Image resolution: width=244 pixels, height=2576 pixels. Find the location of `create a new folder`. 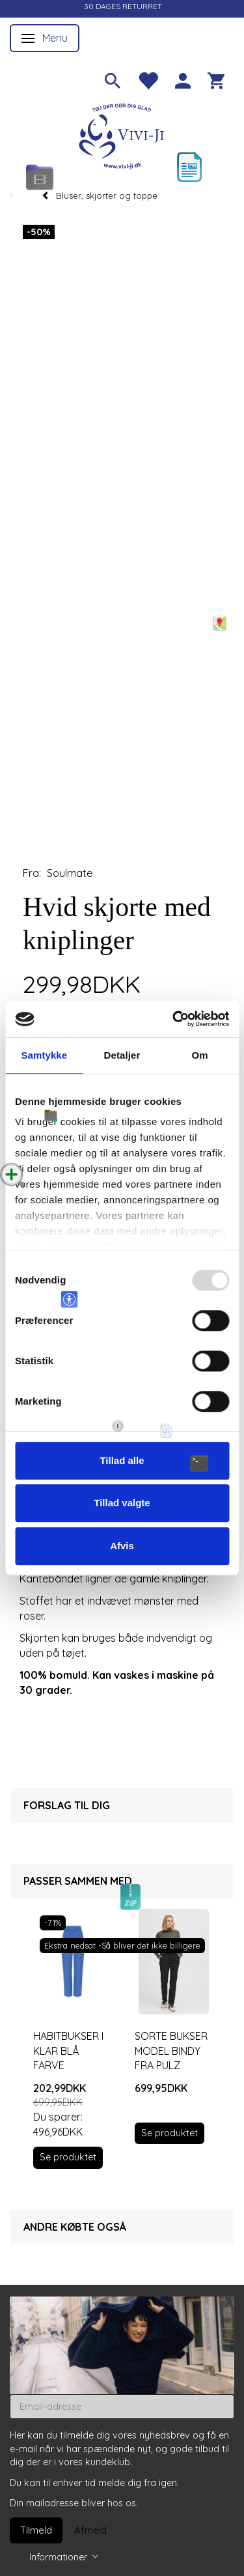

create a new folder is located at coordinates (51, 1115).